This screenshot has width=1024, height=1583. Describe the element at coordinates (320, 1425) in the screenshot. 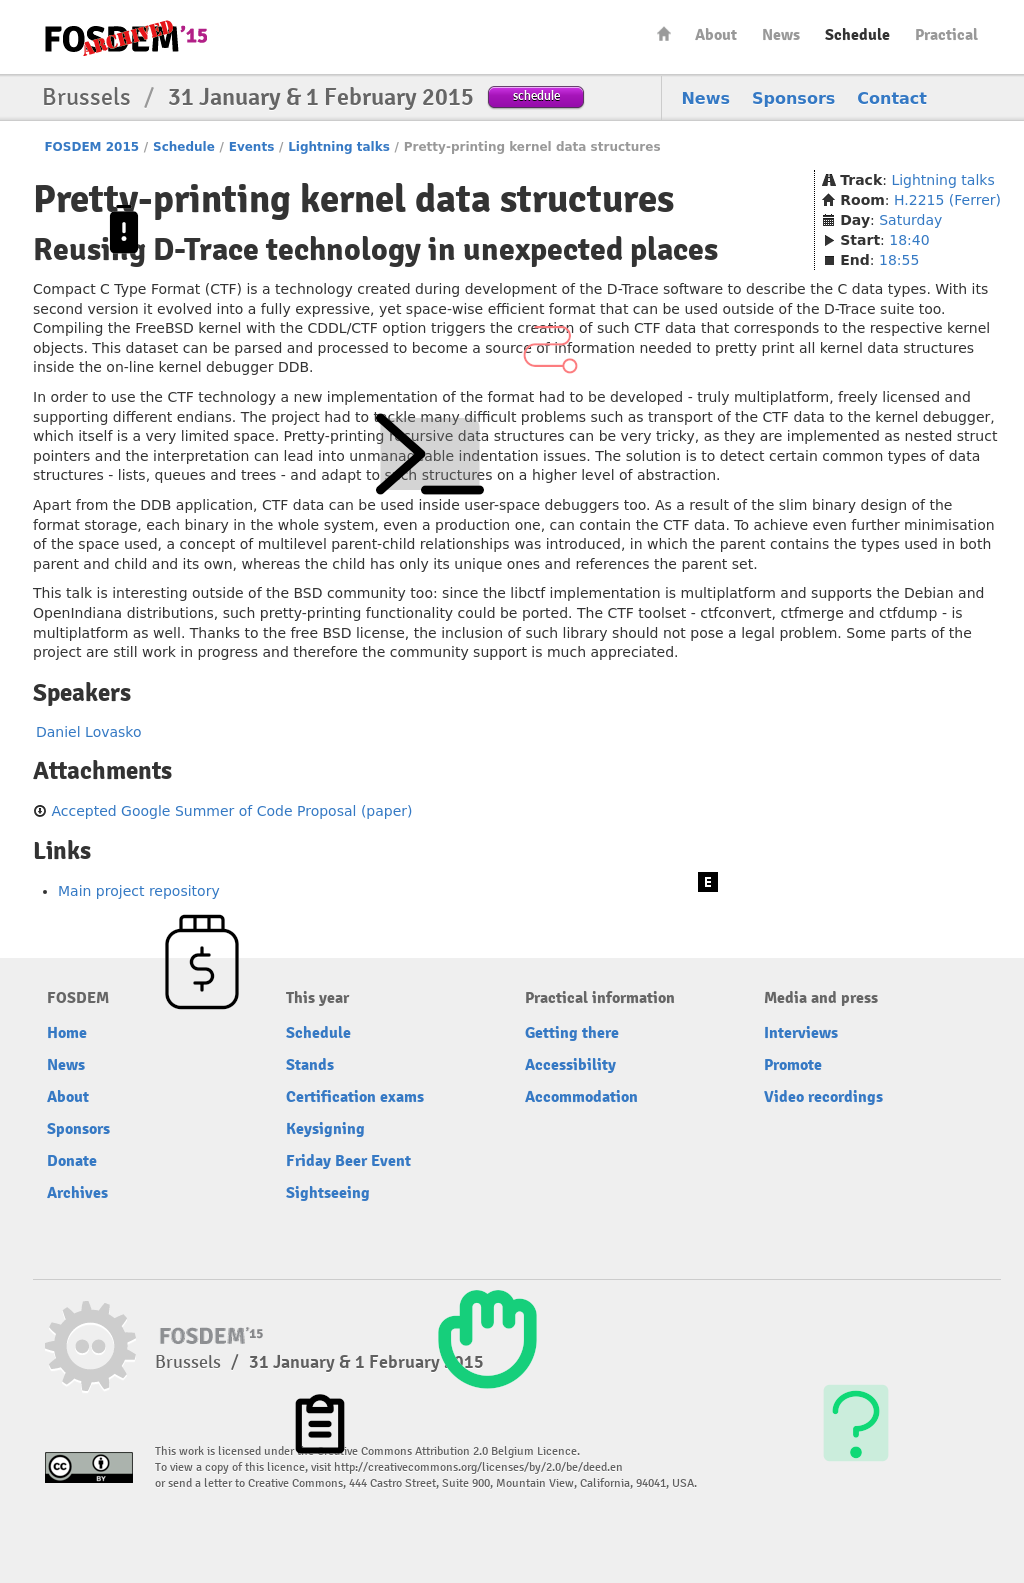

I see `view clipboard contents` at that location.